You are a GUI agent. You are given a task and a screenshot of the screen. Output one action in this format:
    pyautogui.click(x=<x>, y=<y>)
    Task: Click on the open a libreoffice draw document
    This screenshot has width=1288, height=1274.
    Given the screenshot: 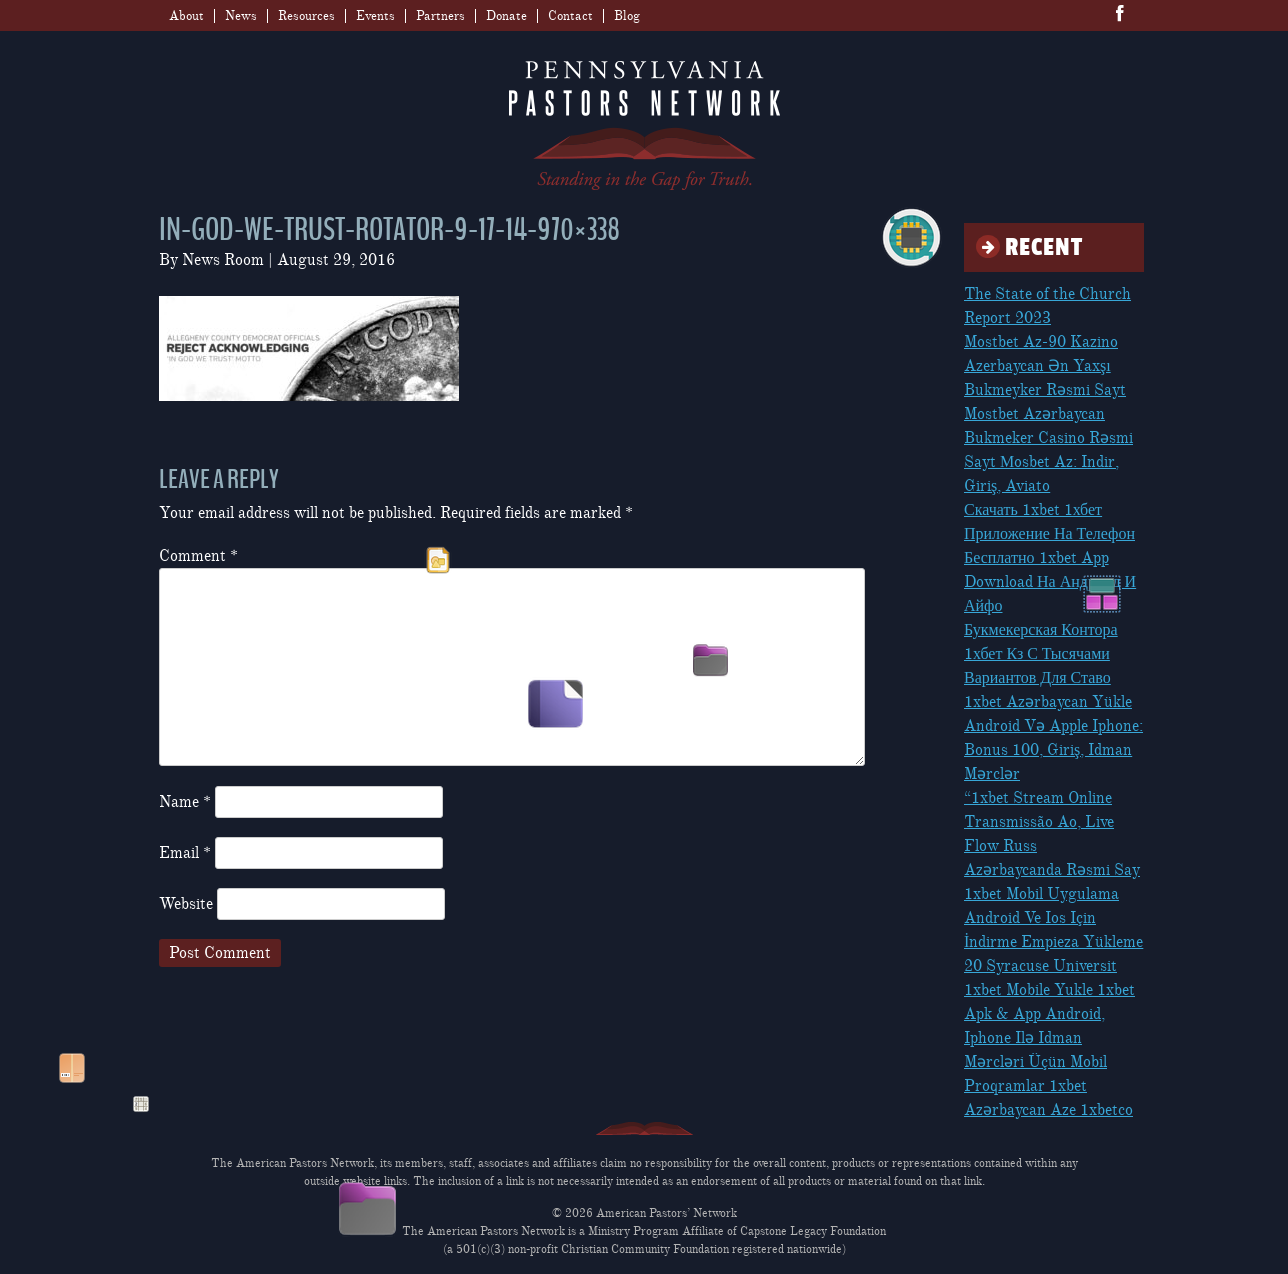 What is the action you would take?
    pyautogui.click(x=438, y=560)
    